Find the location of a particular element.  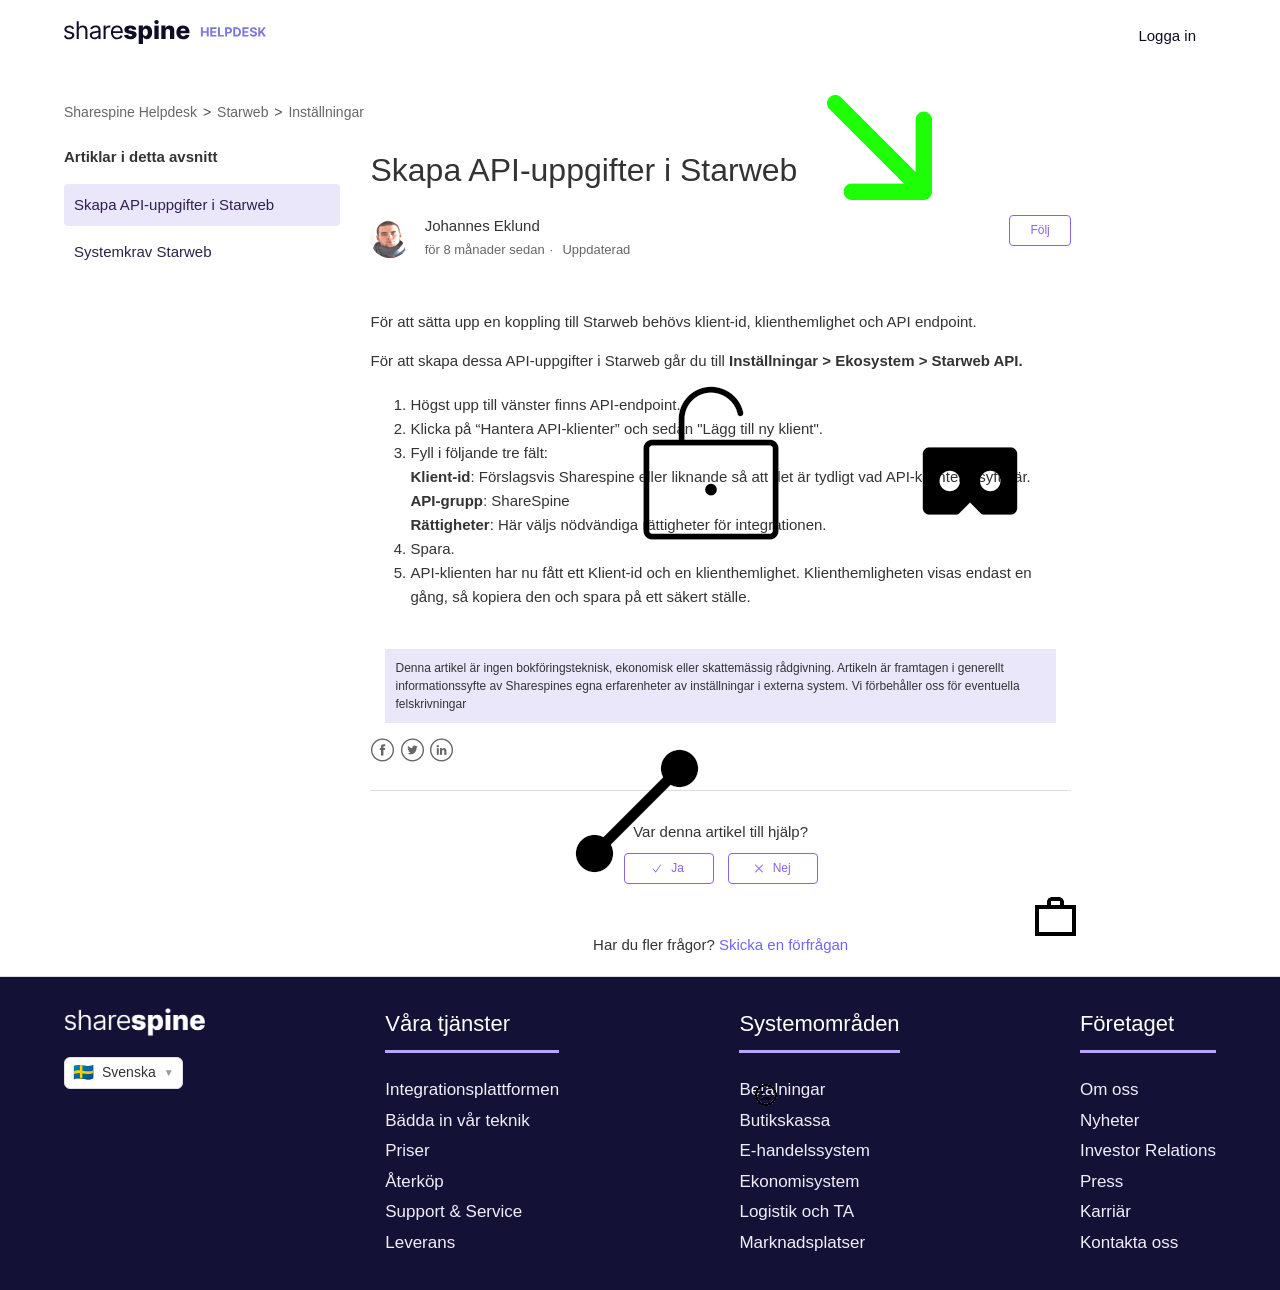

access work or professional settings is located at coordinates (1055, 917).